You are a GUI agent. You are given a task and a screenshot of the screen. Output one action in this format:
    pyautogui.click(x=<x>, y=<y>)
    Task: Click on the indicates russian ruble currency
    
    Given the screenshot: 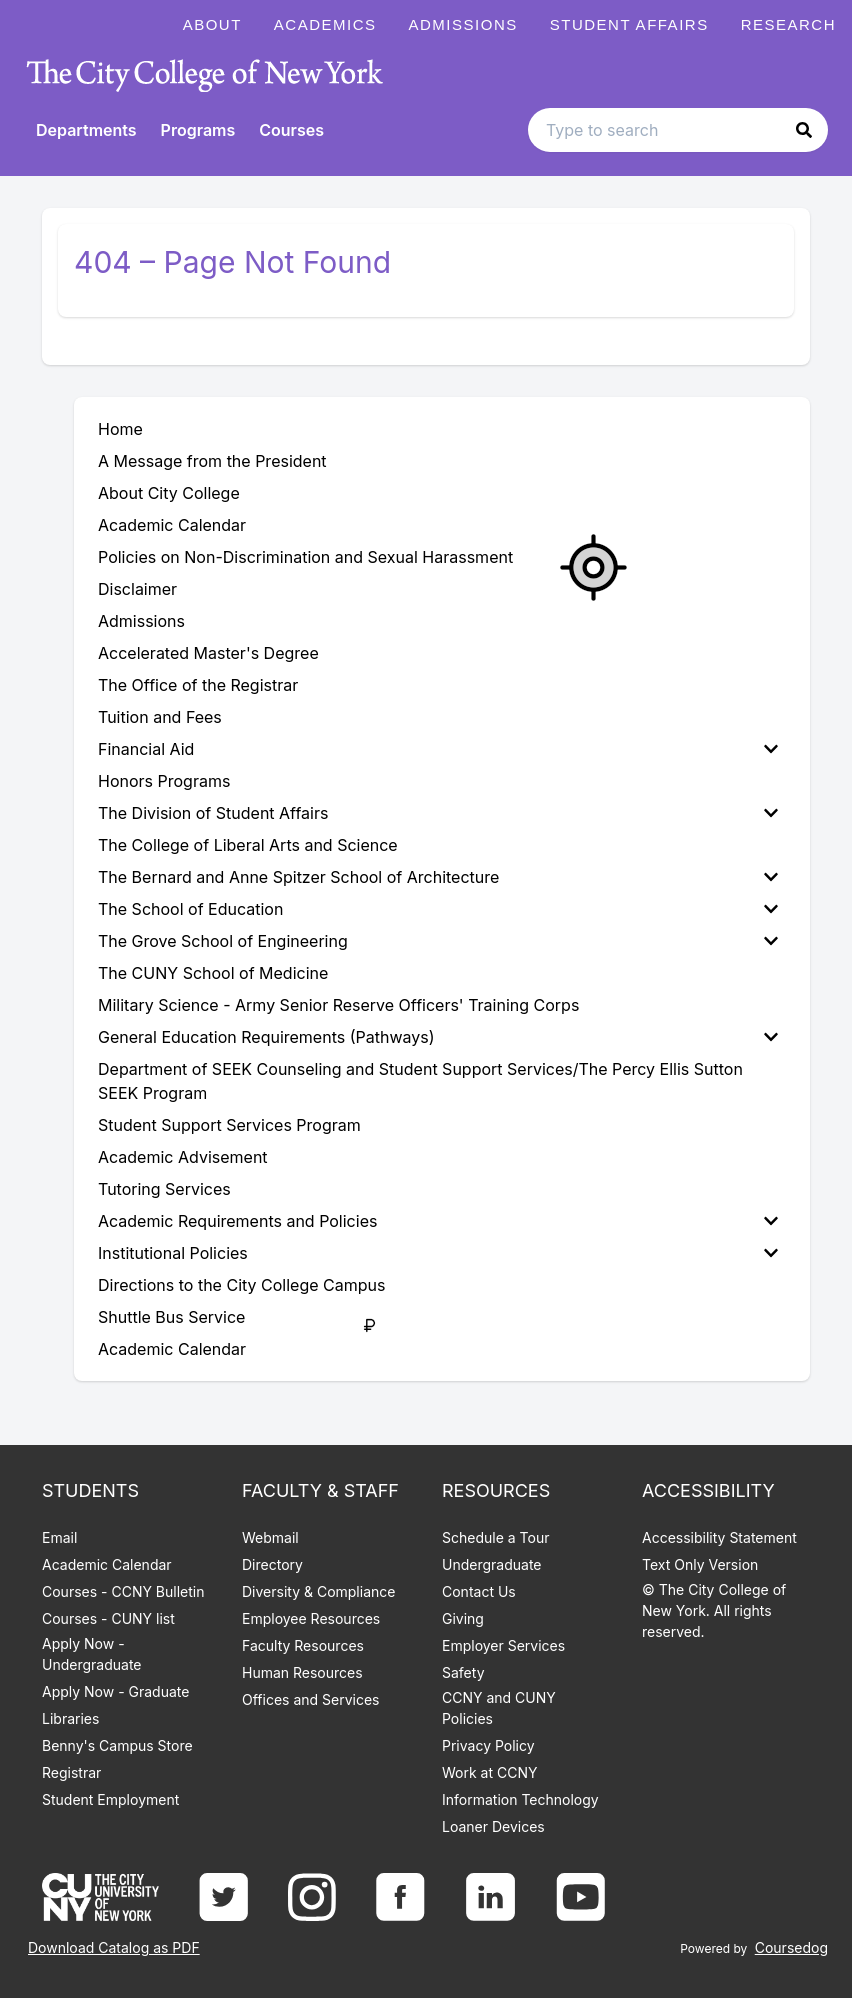 What is the action you would take?
    pyautogui.click(x=369, y=1325)
    